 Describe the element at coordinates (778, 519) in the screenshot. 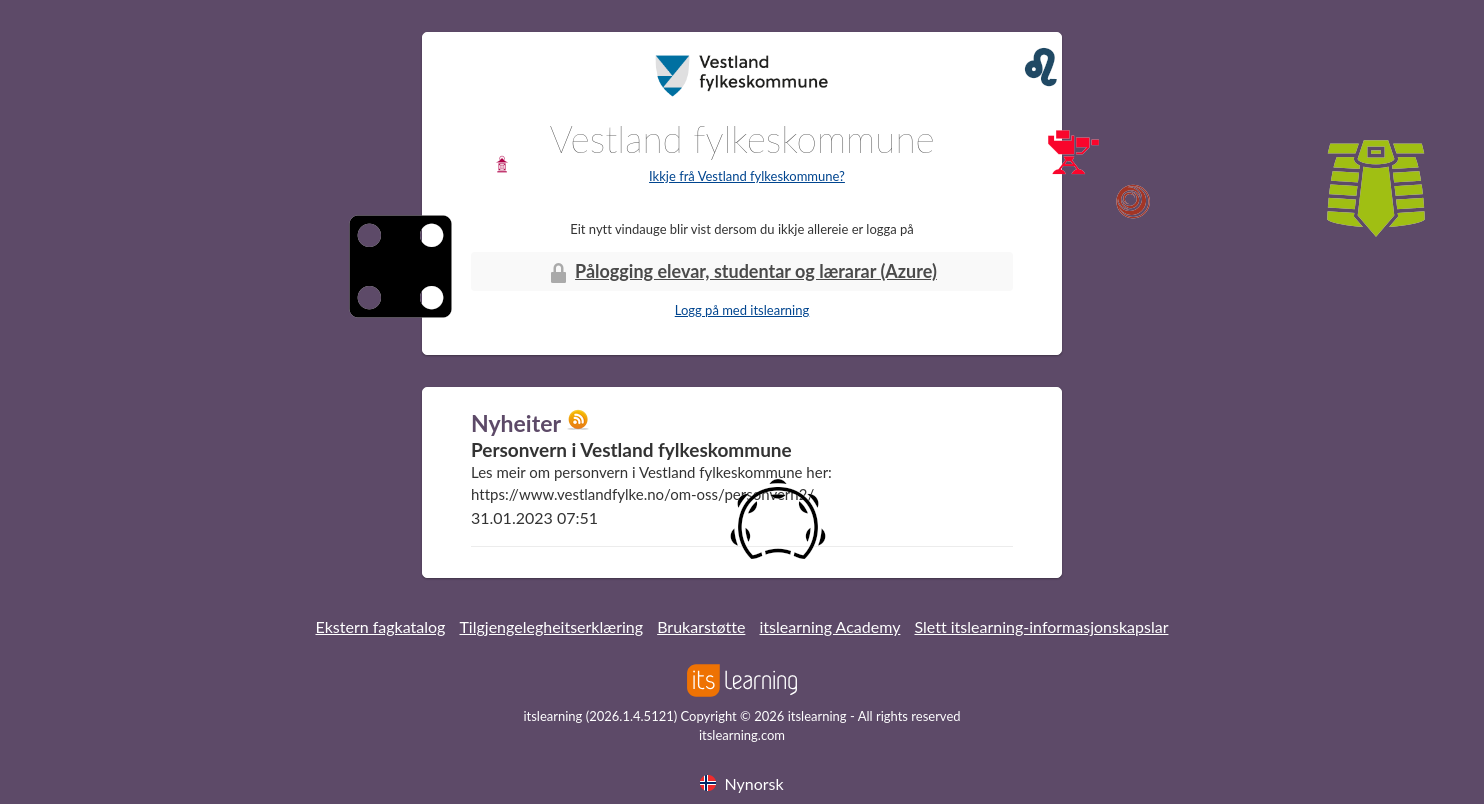

I see `access musical instruments or percussion sounds` at that location.